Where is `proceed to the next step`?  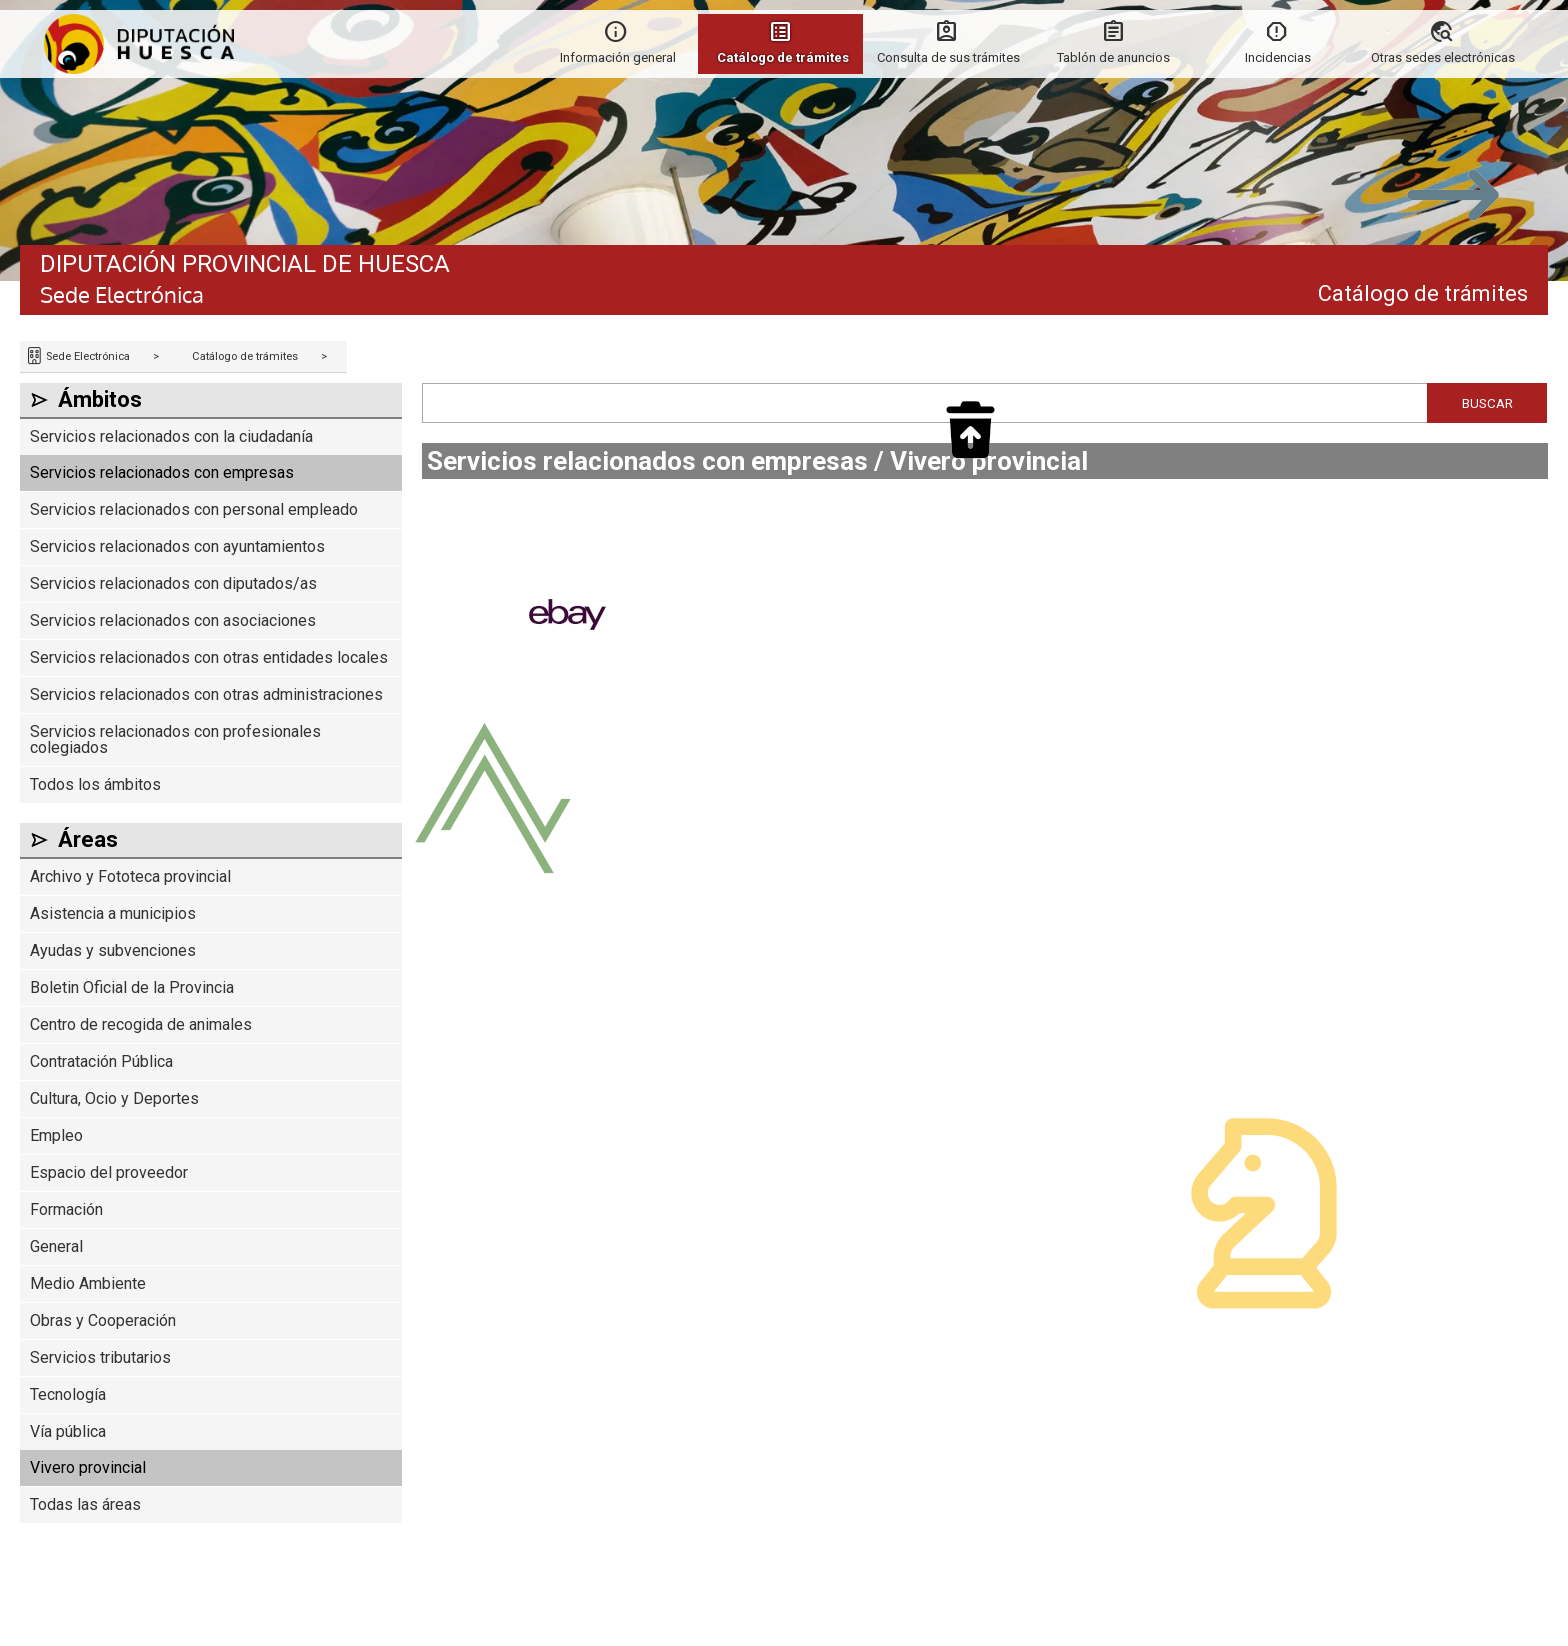 proceed to the next step is located at coordinates (1453, 195).